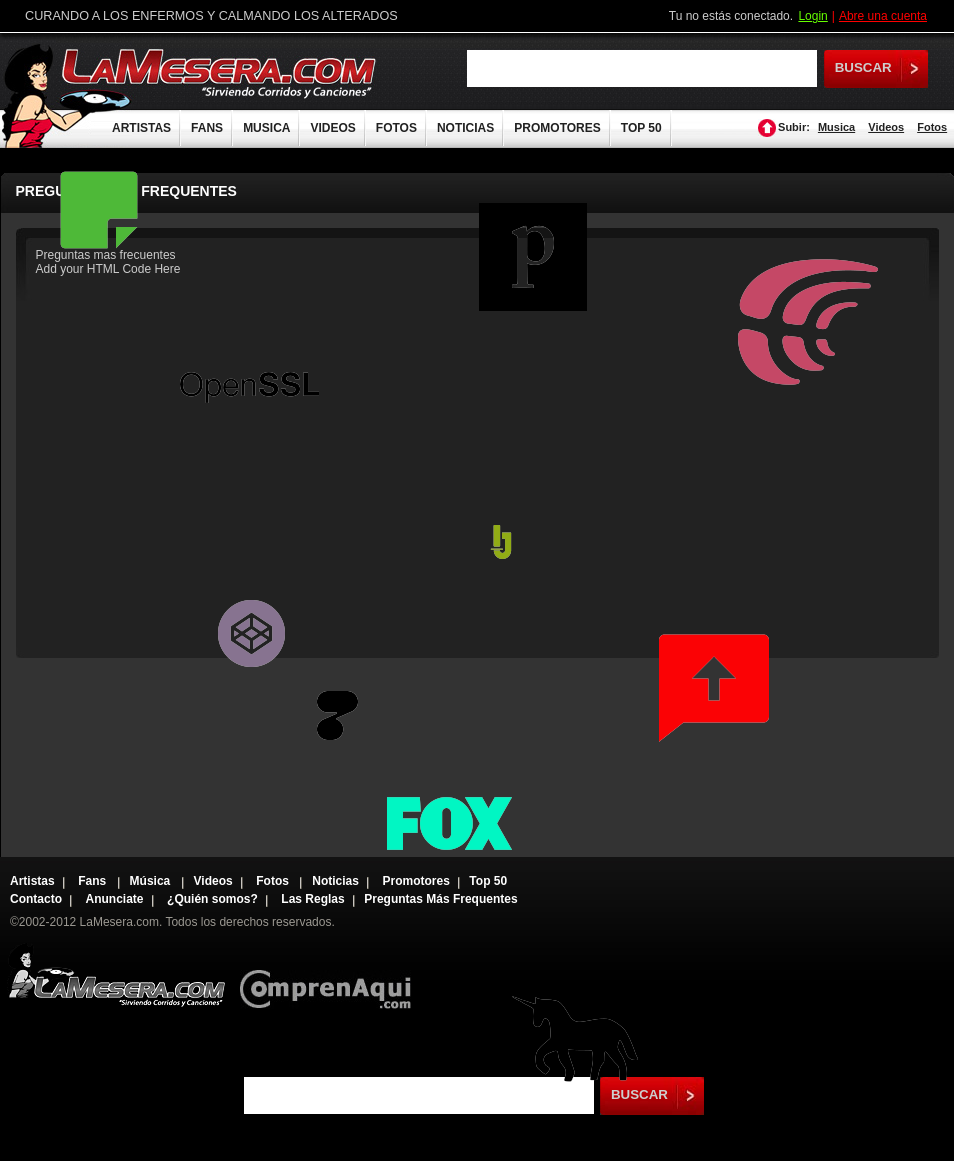  What do you see at coordinates (533, 257) in the screenshot?
I see `link to Publons researcher profile` at bounding box center [533, 257].